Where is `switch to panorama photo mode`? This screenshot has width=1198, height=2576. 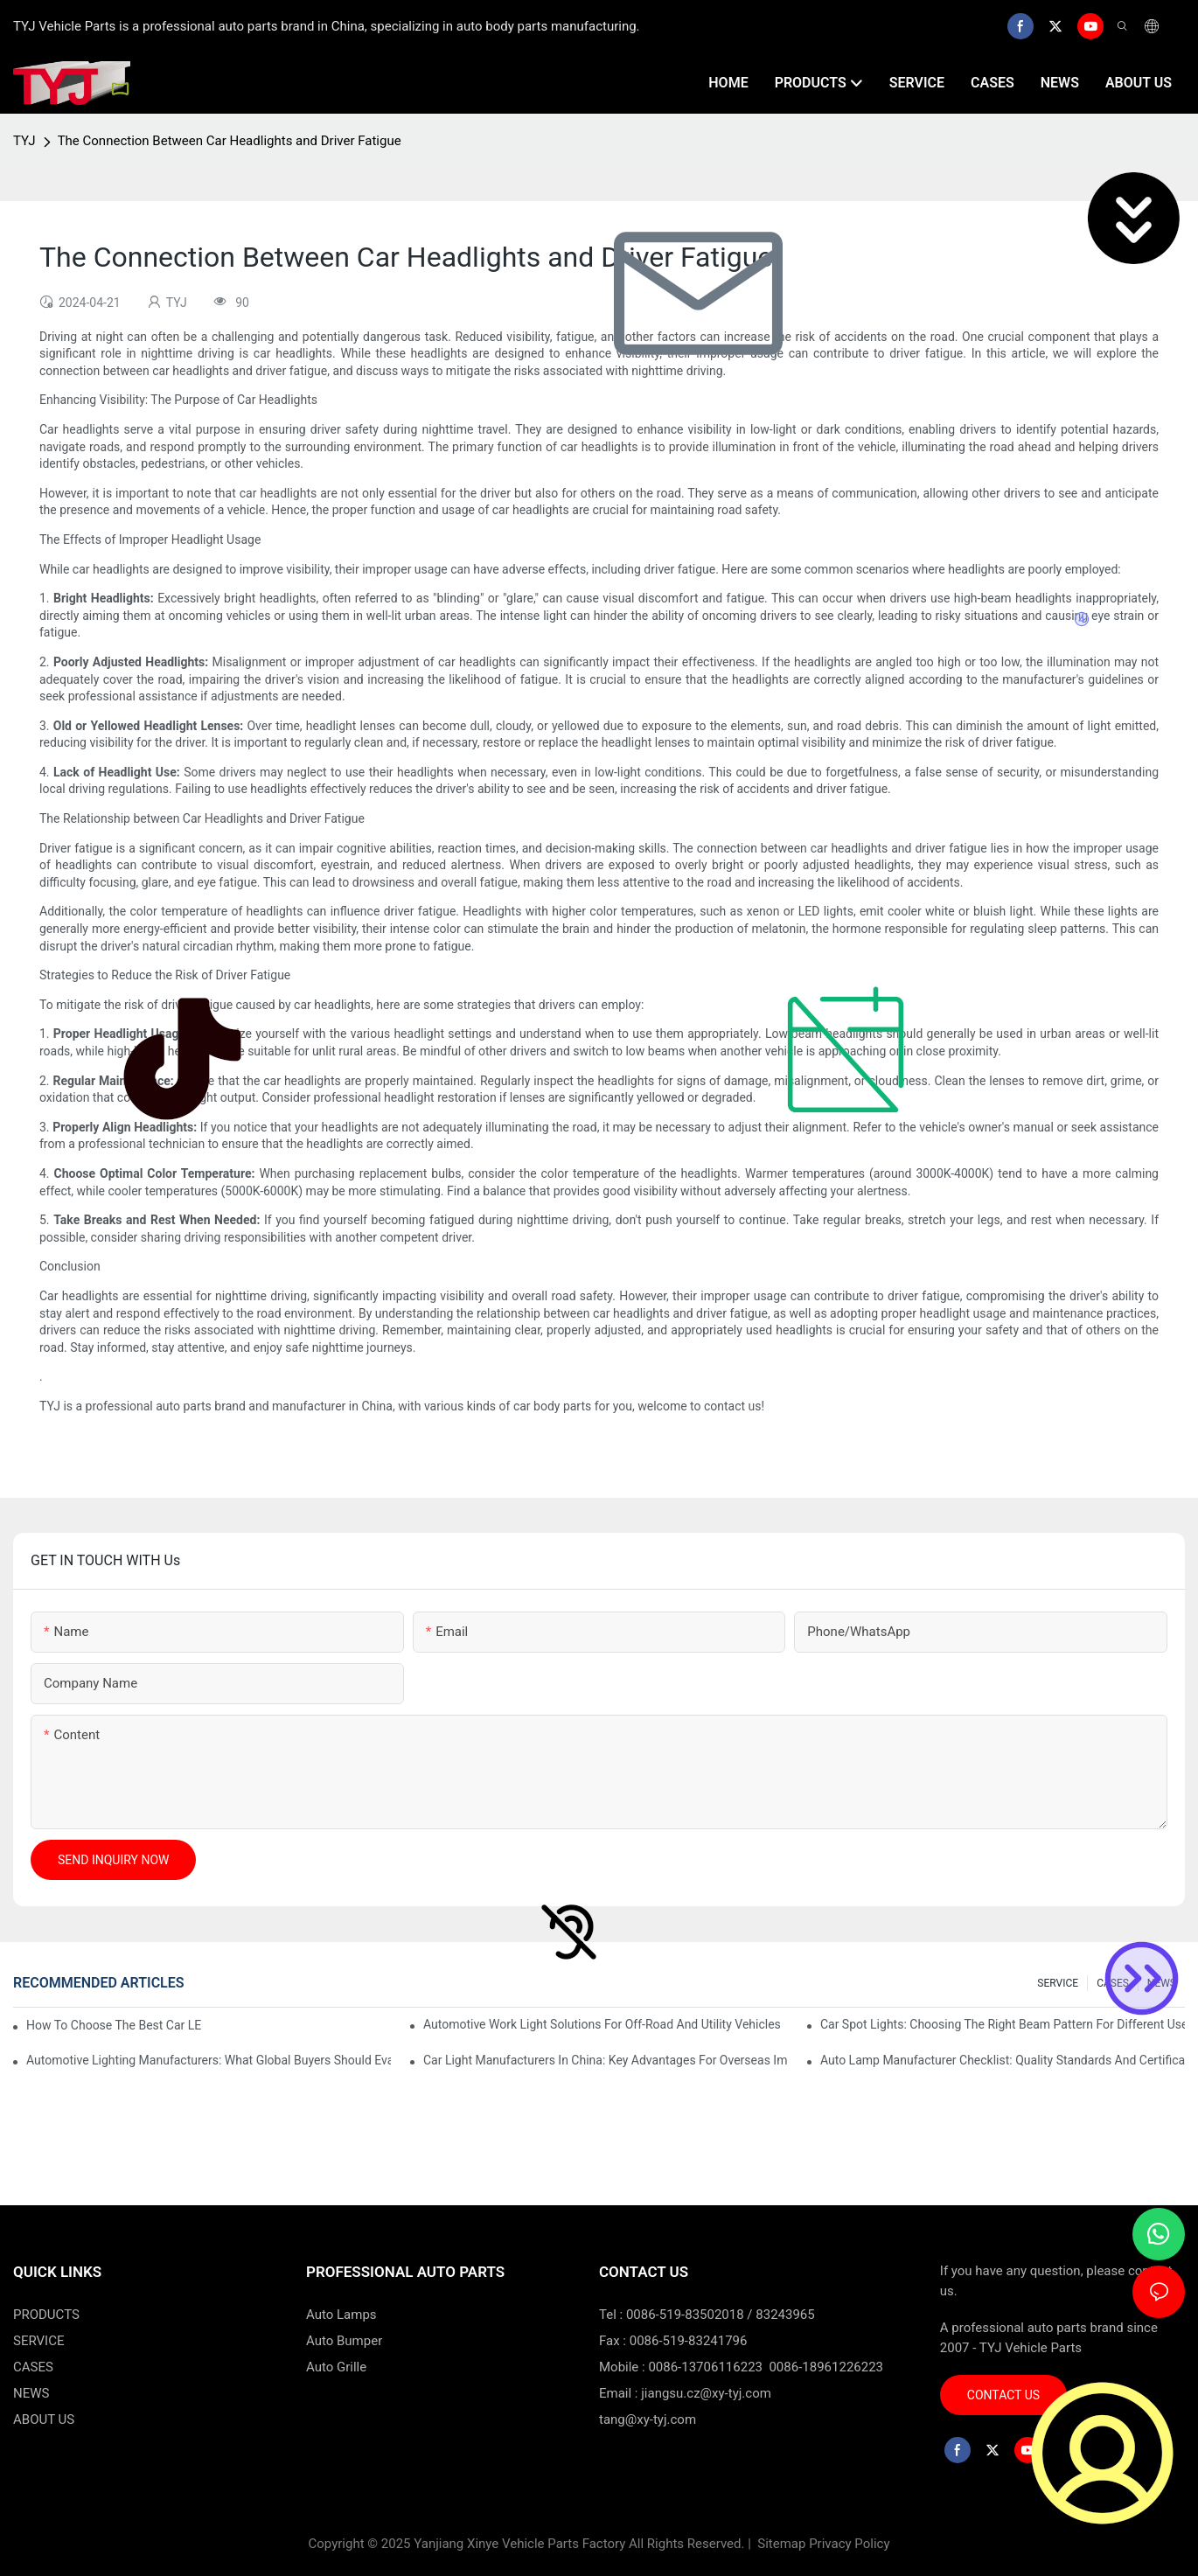 switch to panorama photo mode is located at coordinates (120, 88).